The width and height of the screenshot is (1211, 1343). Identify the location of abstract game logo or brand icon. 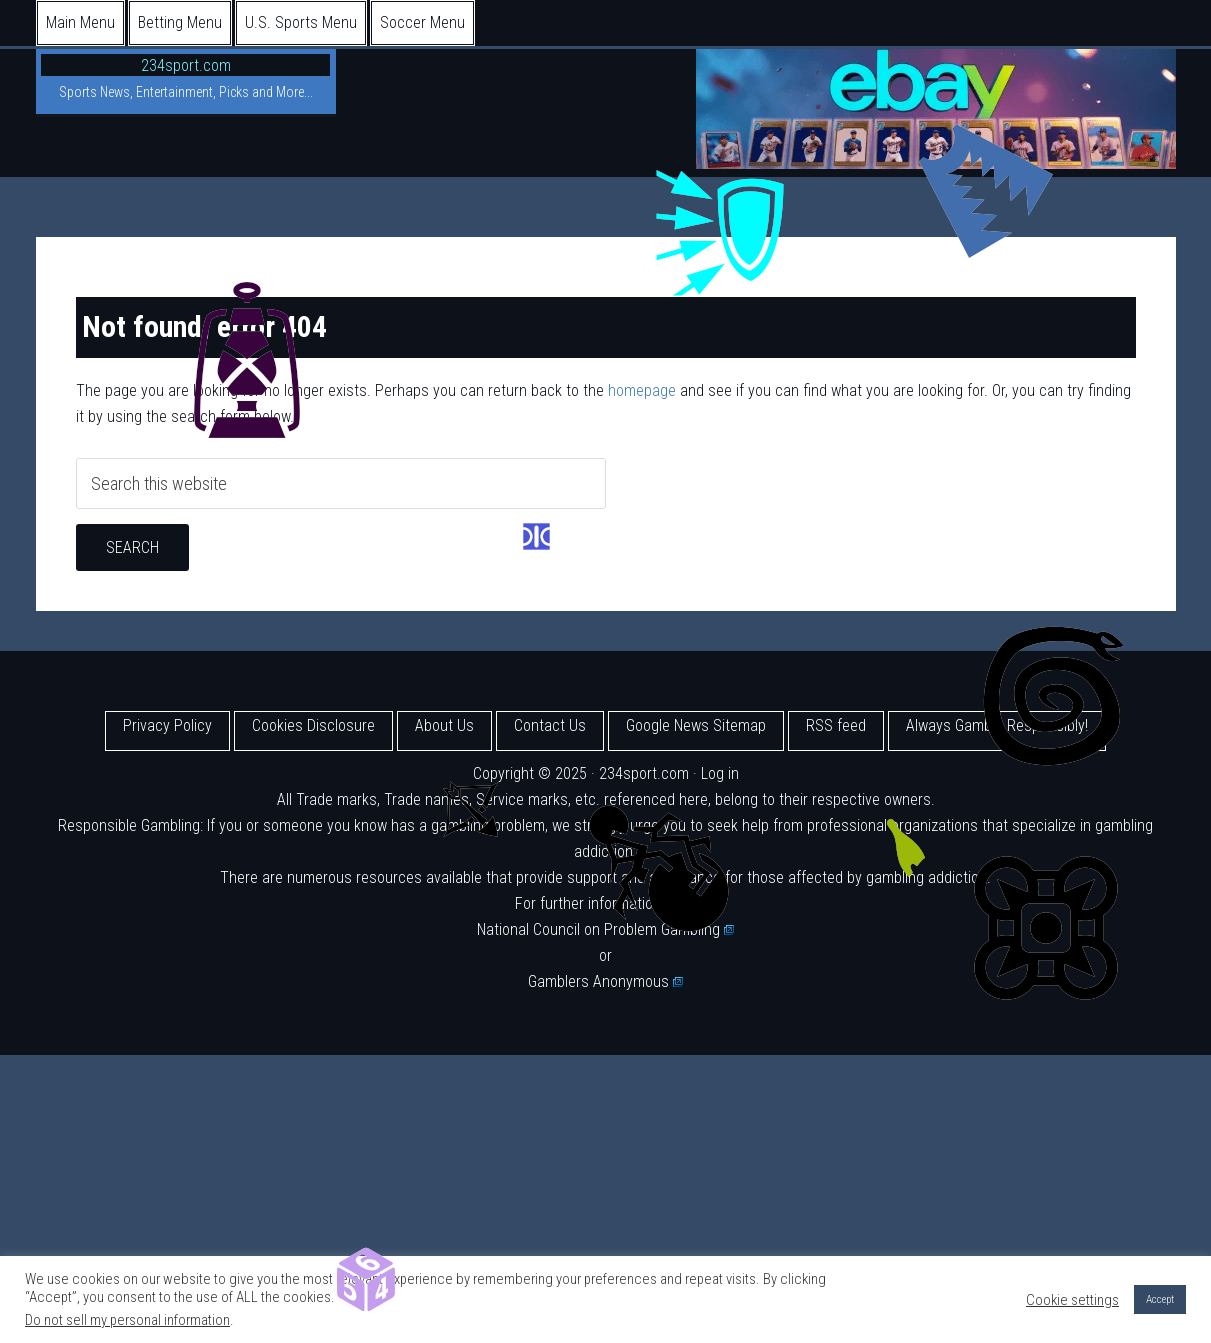
(536, 536).